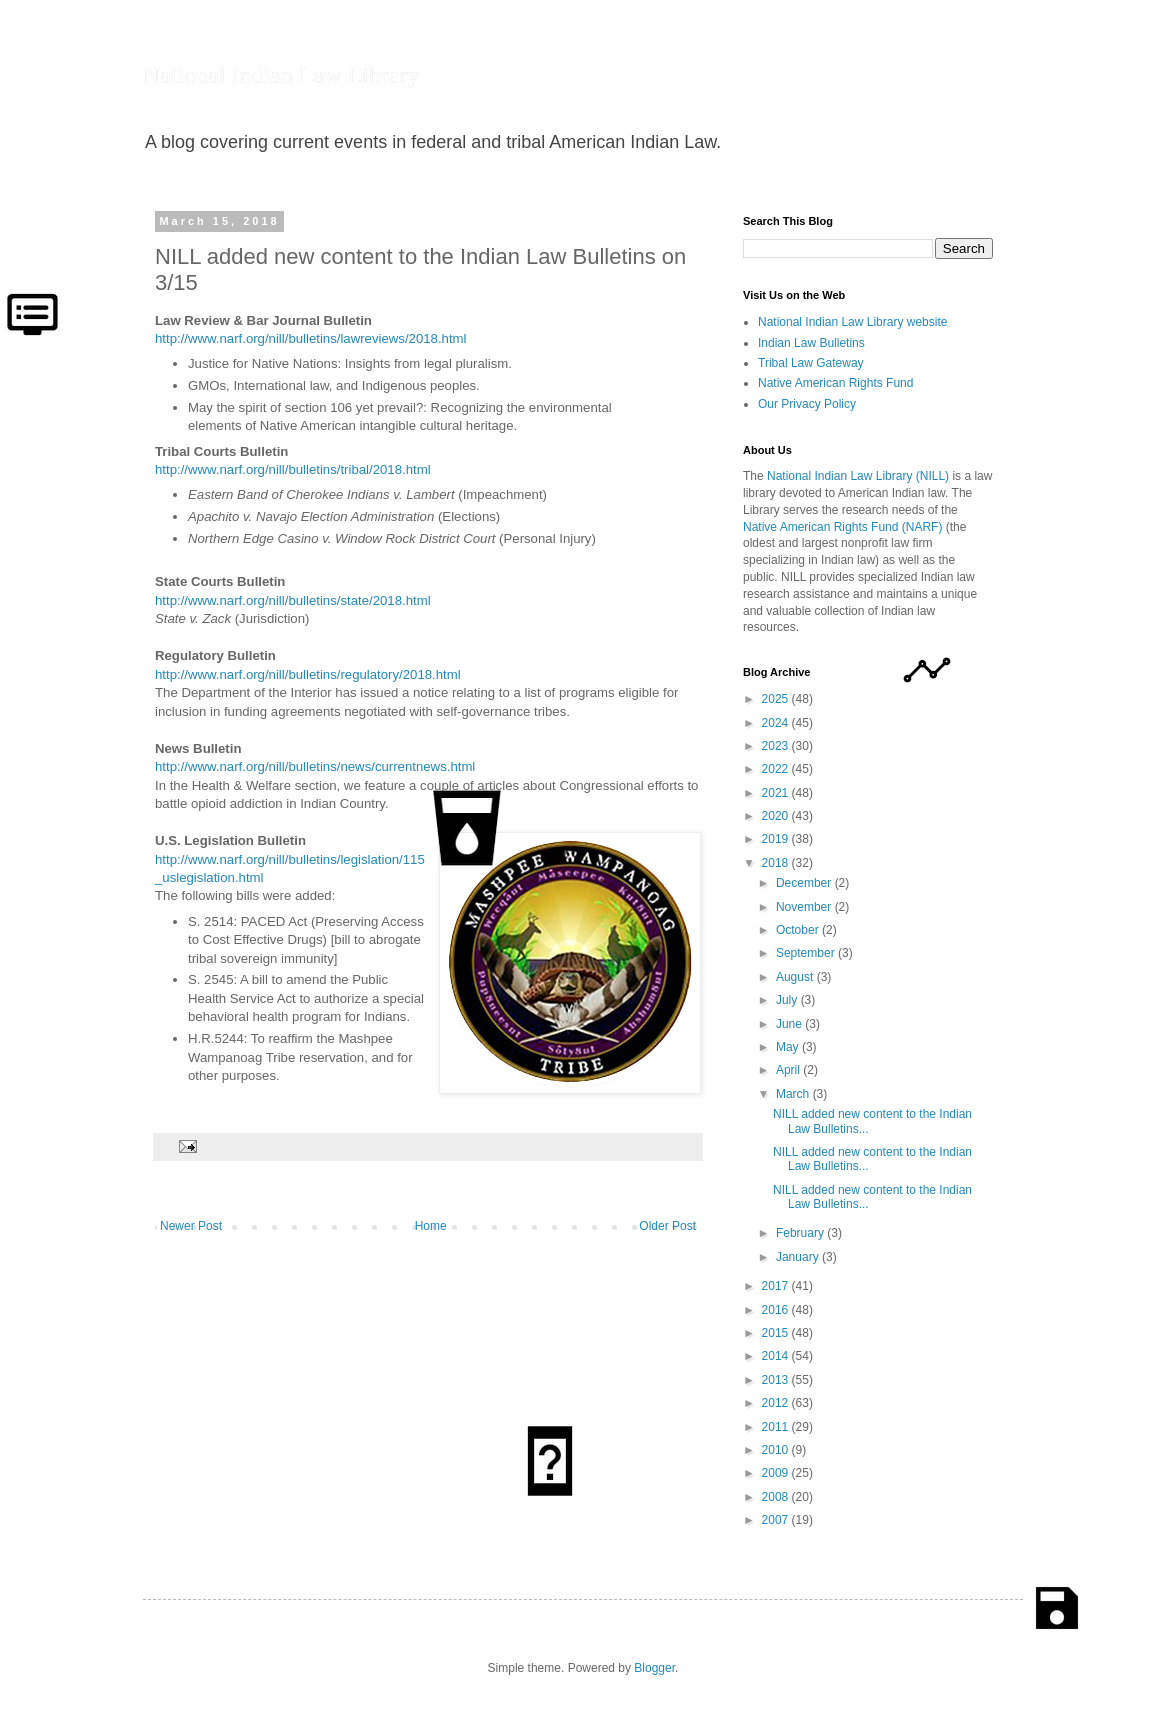  I want to click on view analytics and statistics, so click(927, 670).